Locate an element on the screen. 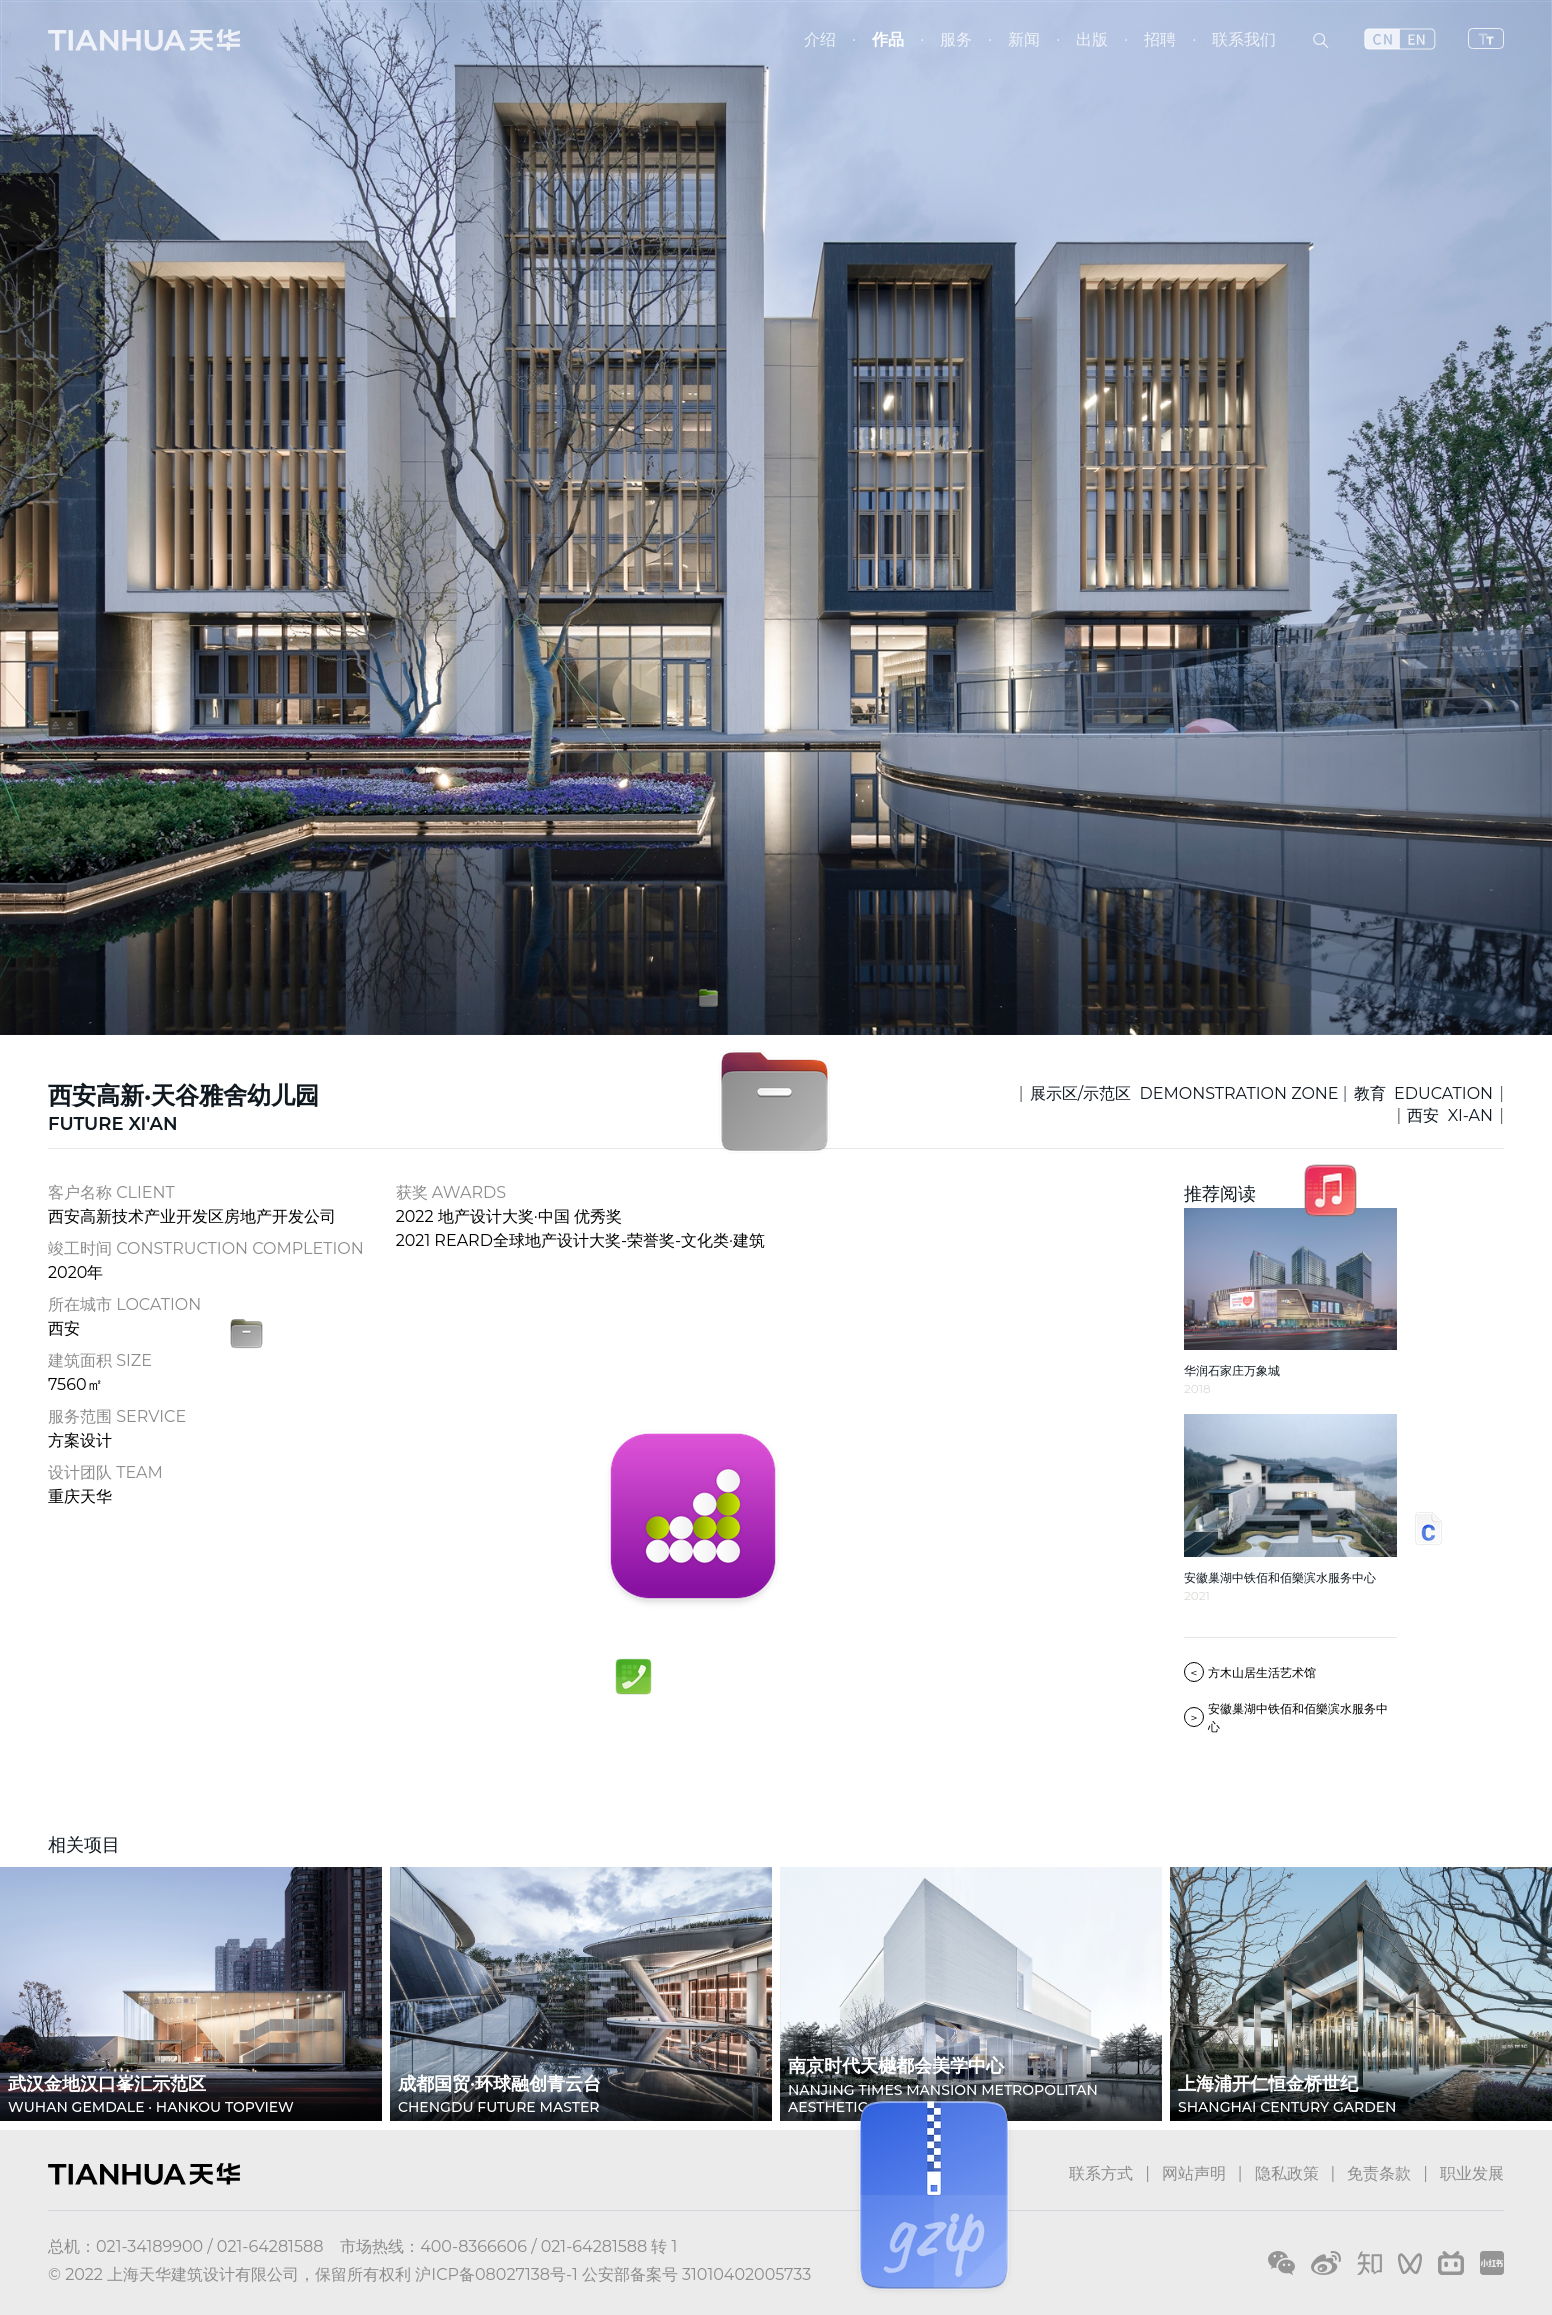 The height and width of the screenshot is (2315, 1552). open the file manager application is located at coordinates (774, 1101).